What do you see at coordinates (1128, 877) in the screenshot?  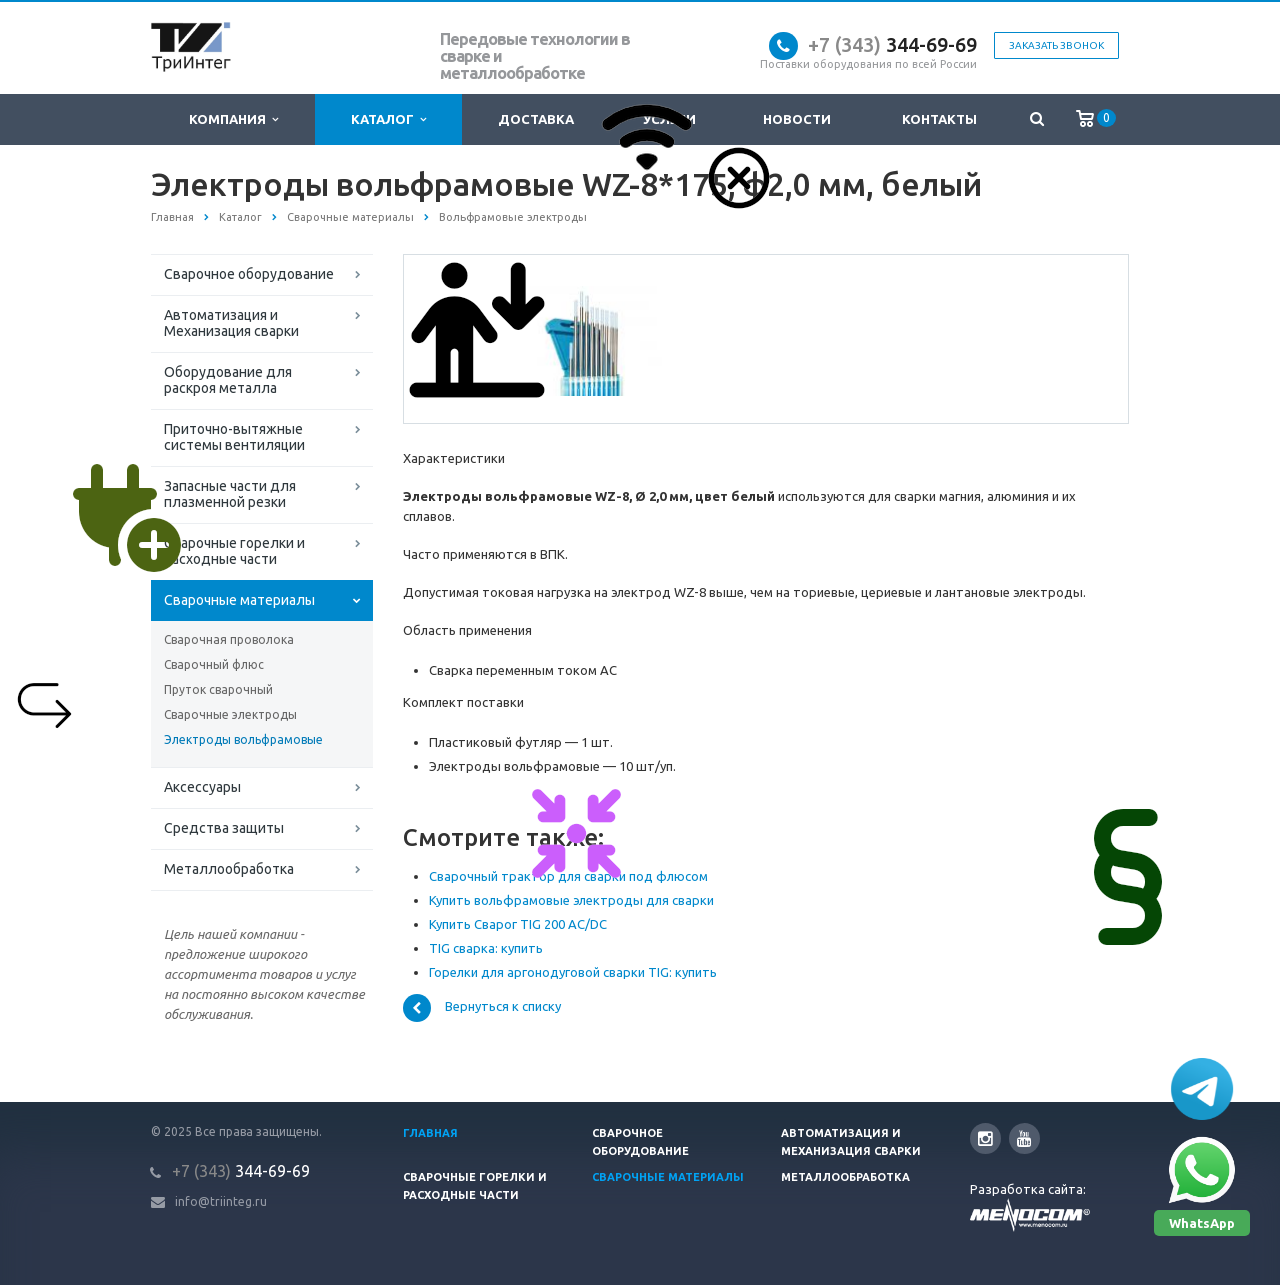 I see `indicates a section or paragraph marker` at bounding box center [1128, 877].